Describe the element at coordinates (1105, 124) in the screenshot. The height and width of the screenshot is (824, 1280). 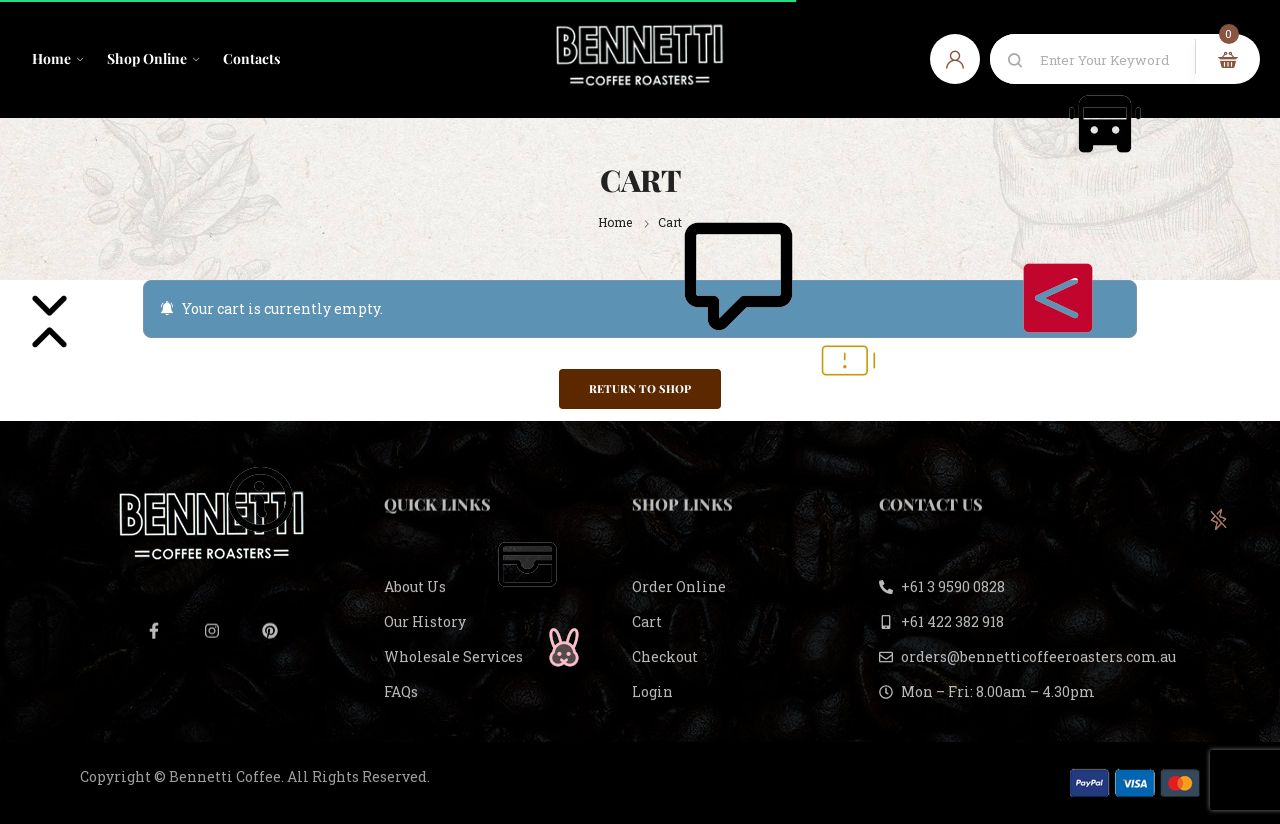
I see `view public transit options` at that location.